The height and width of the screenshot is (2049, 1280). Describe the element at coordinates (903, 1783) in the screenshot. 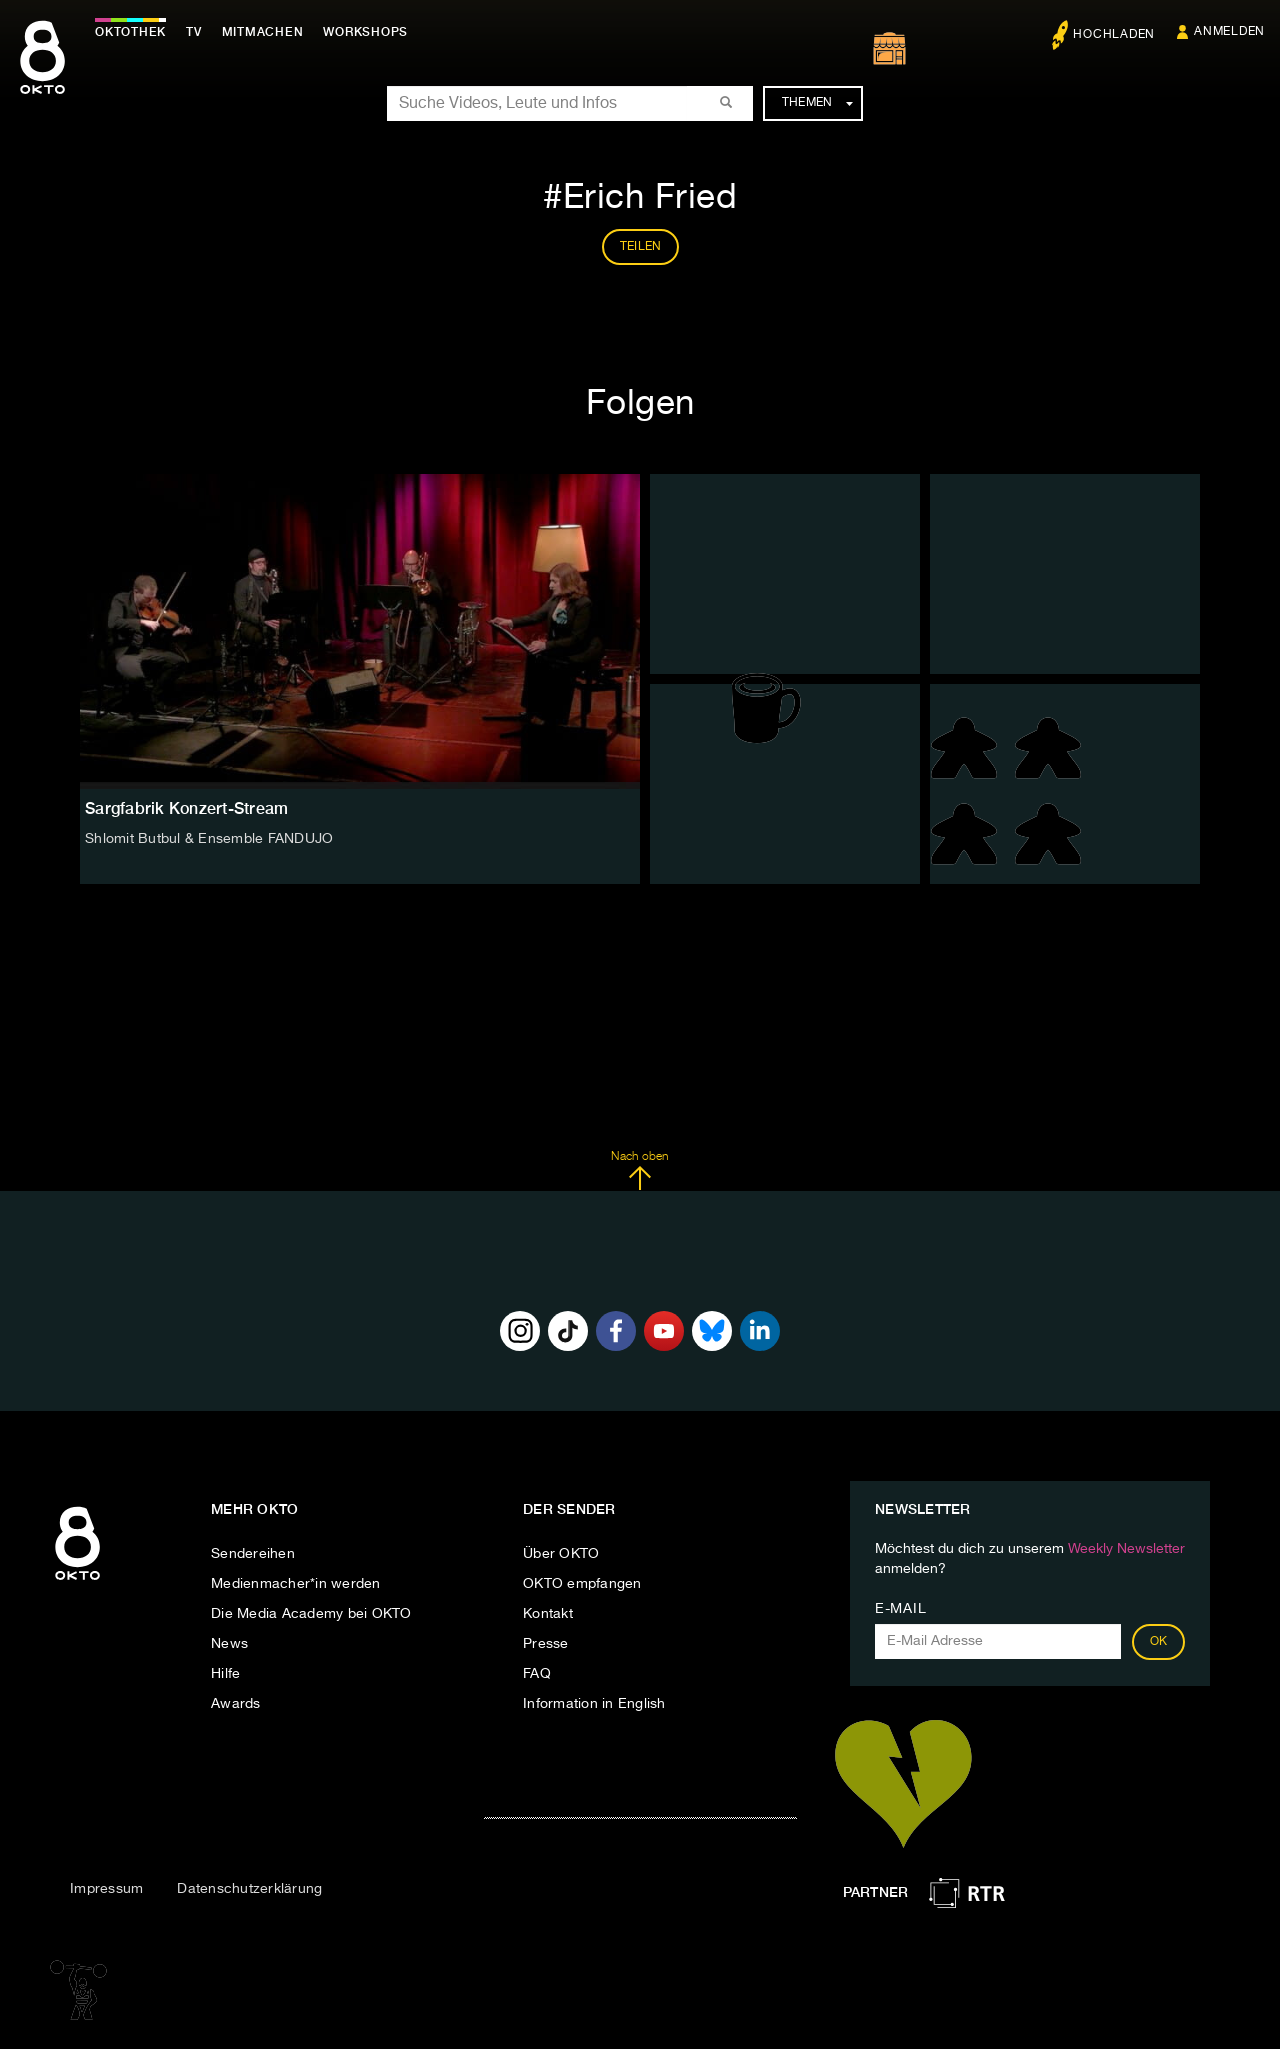

I see `indicates a dislike or negative reaction` at that location.